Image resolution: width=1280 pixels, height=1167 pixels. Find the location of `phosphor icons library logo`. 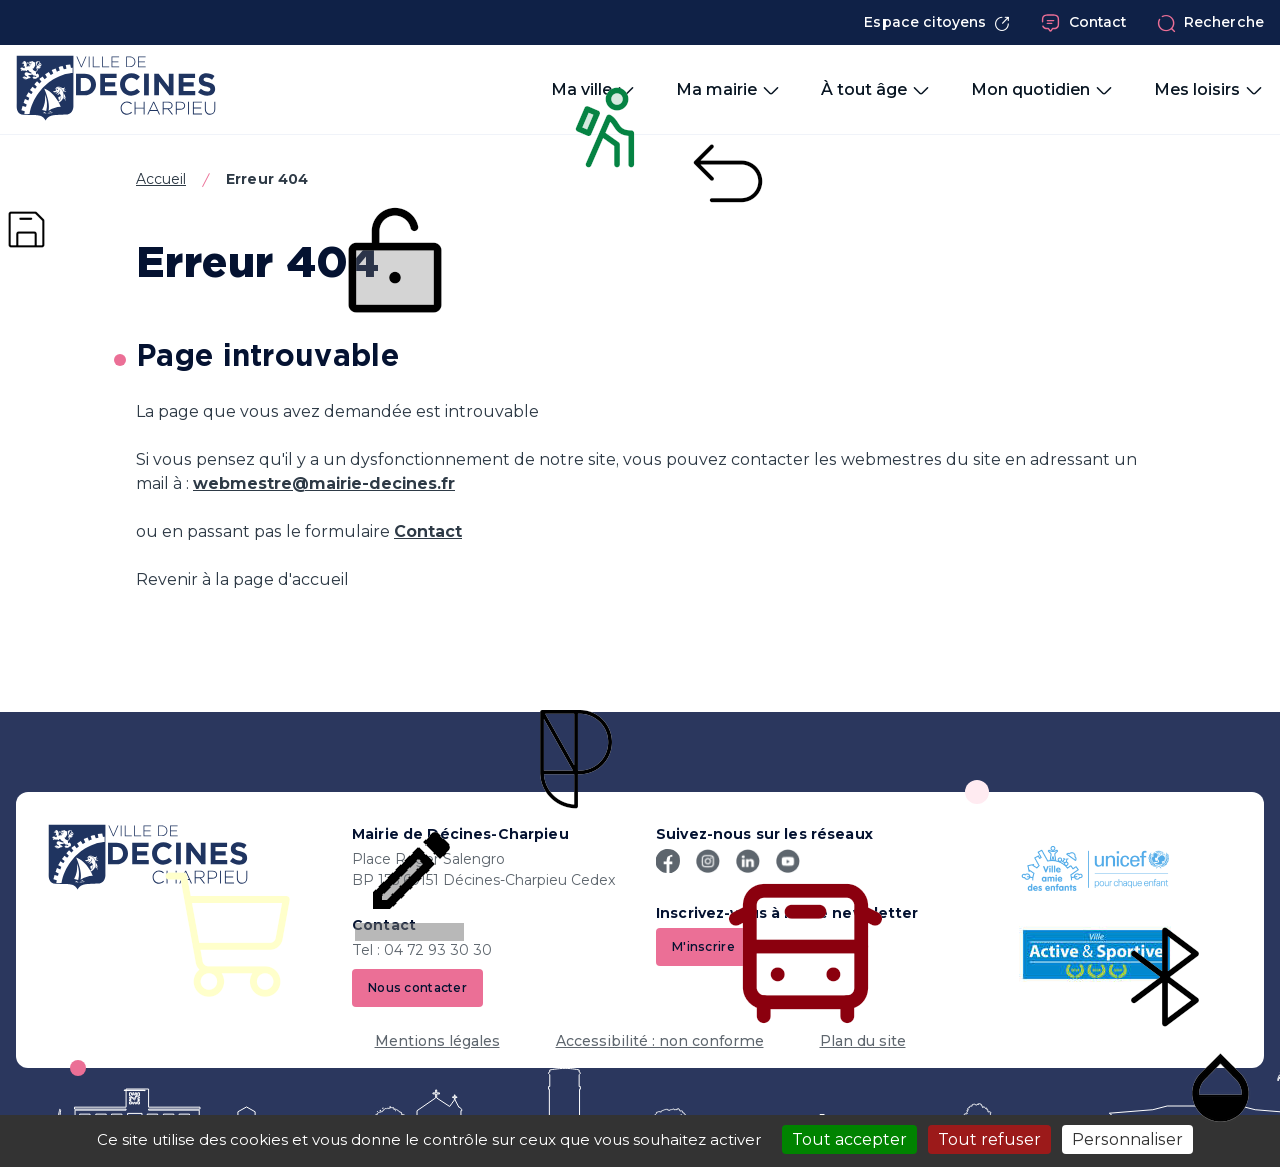

phosphor icons library logo is located at coordinates (568, 753).